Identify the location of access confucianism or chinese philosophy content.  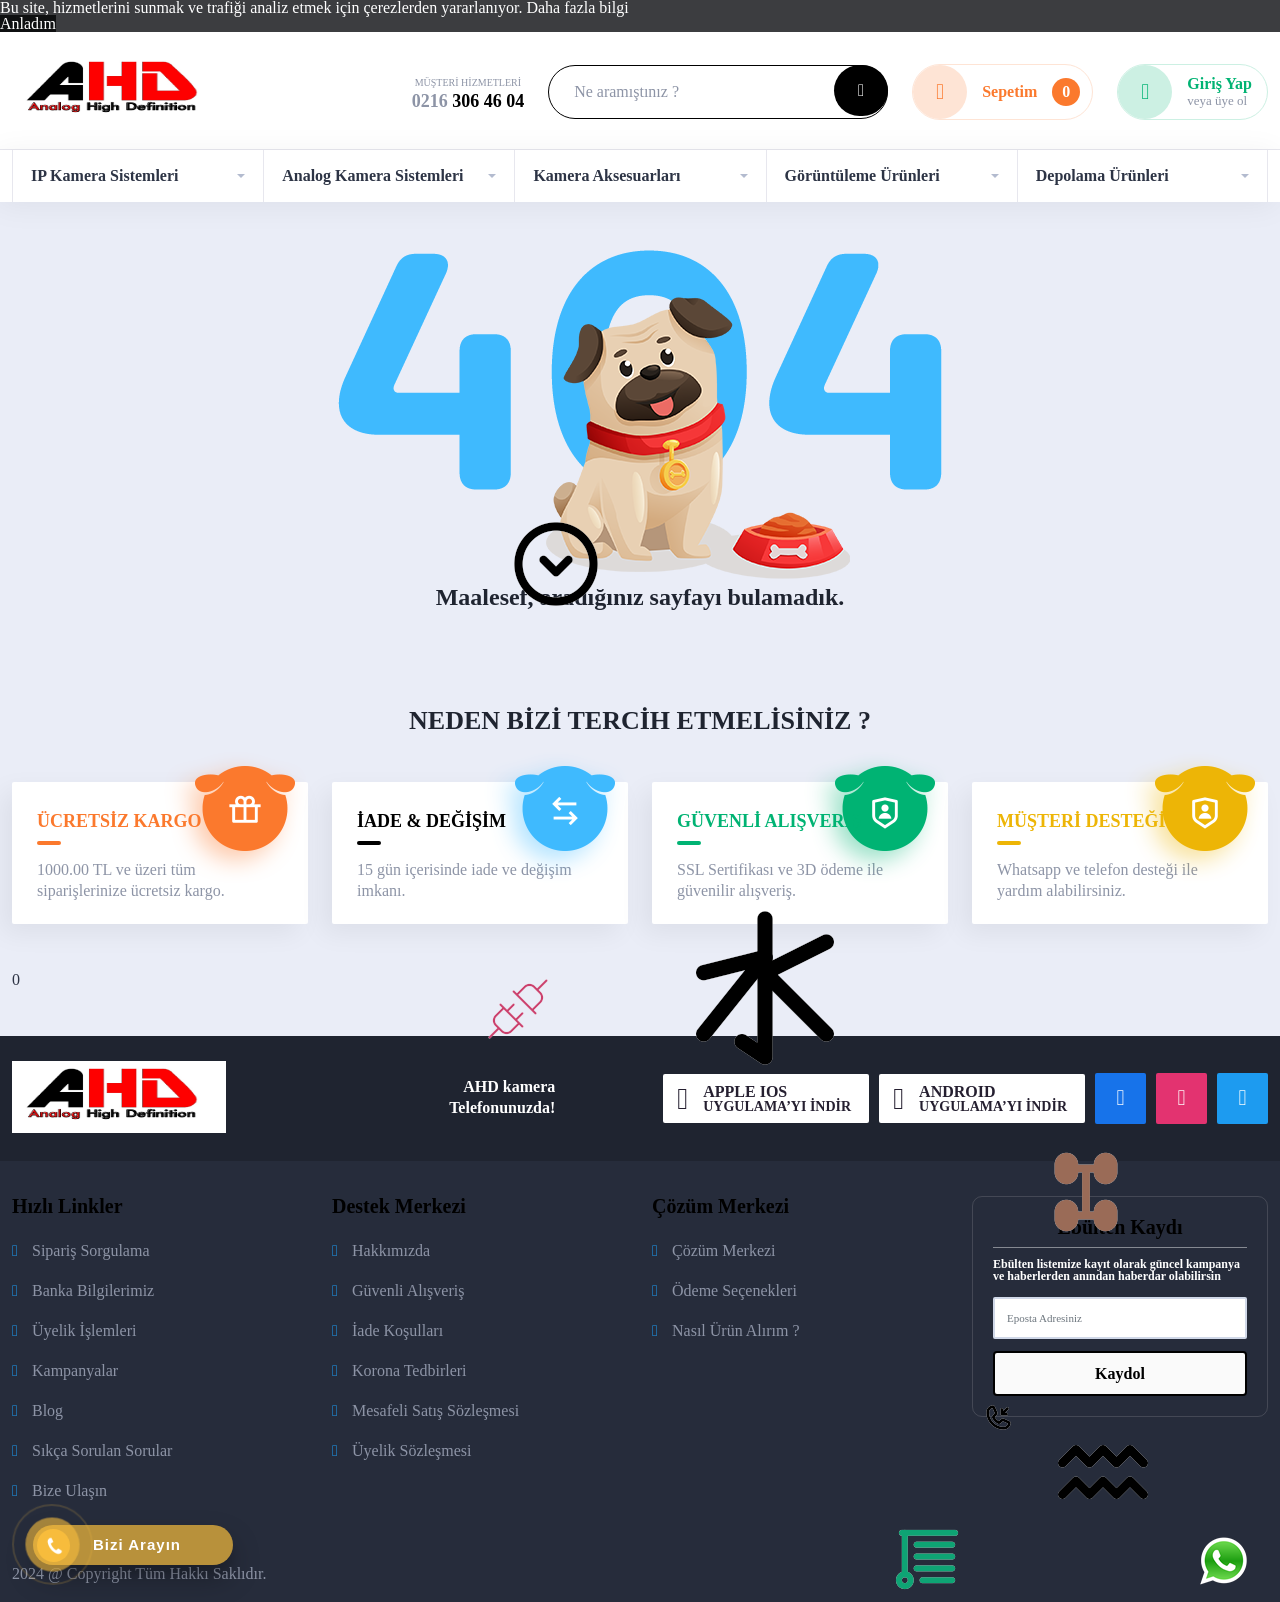
(765, 988).